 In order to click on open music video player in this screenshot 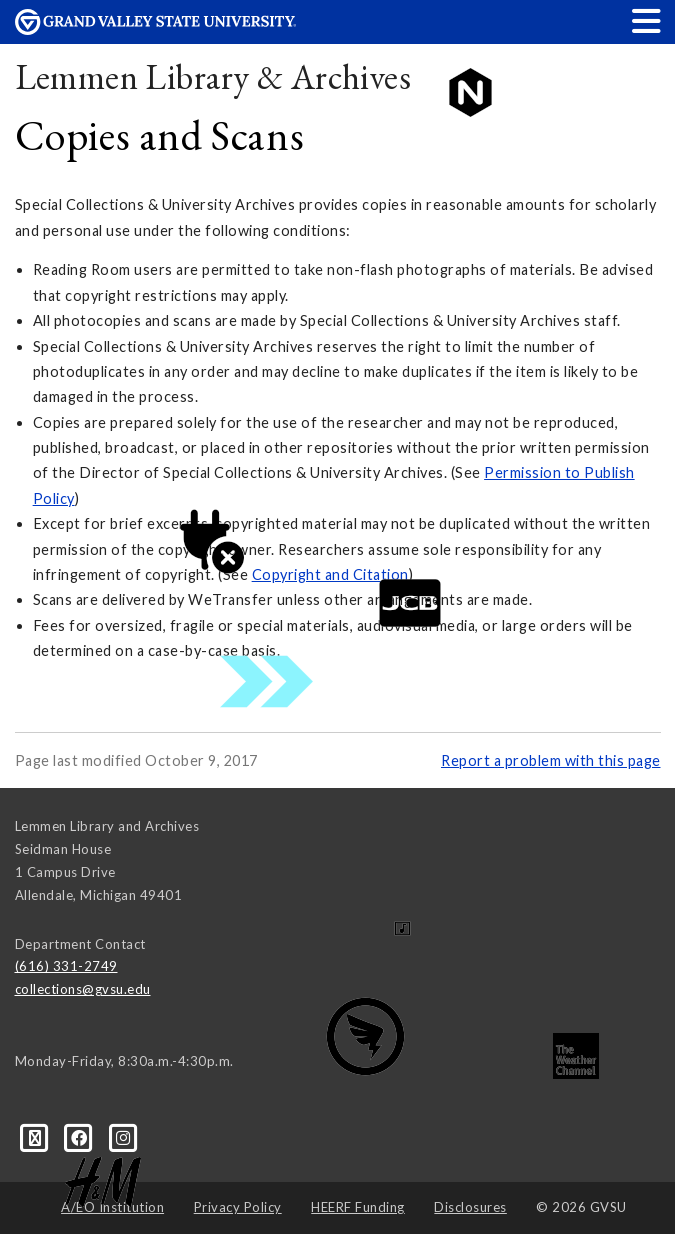, I will do `click(402, 928)`.